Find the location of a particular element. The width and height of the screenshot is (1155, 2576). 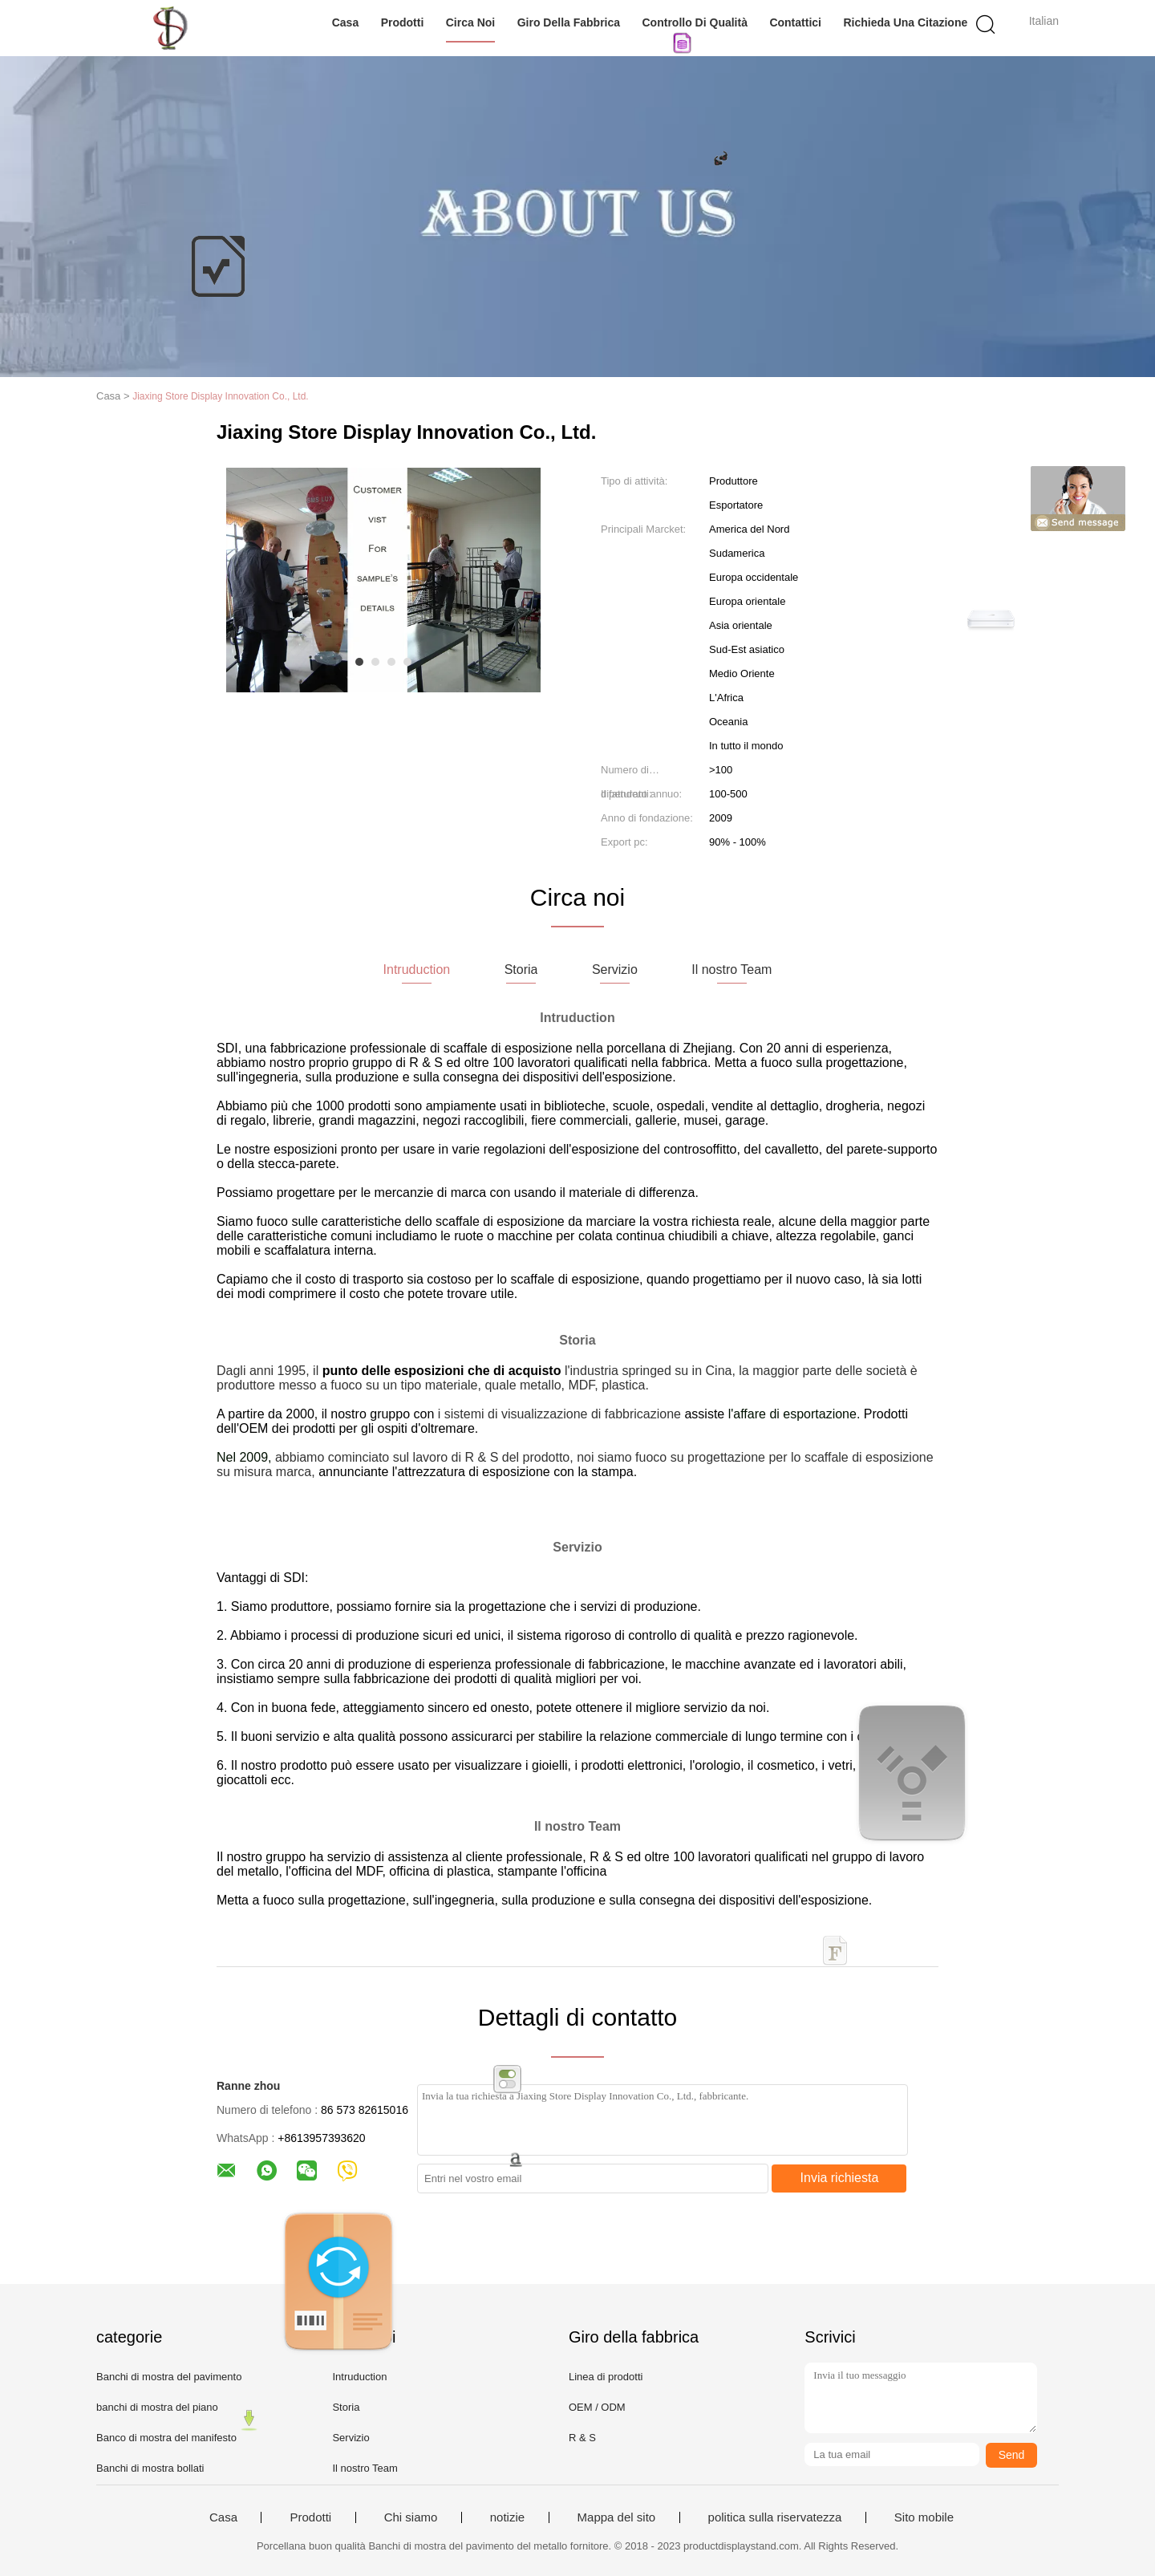

apply underline formatting to selected text is located at coordinates (516, 2160).